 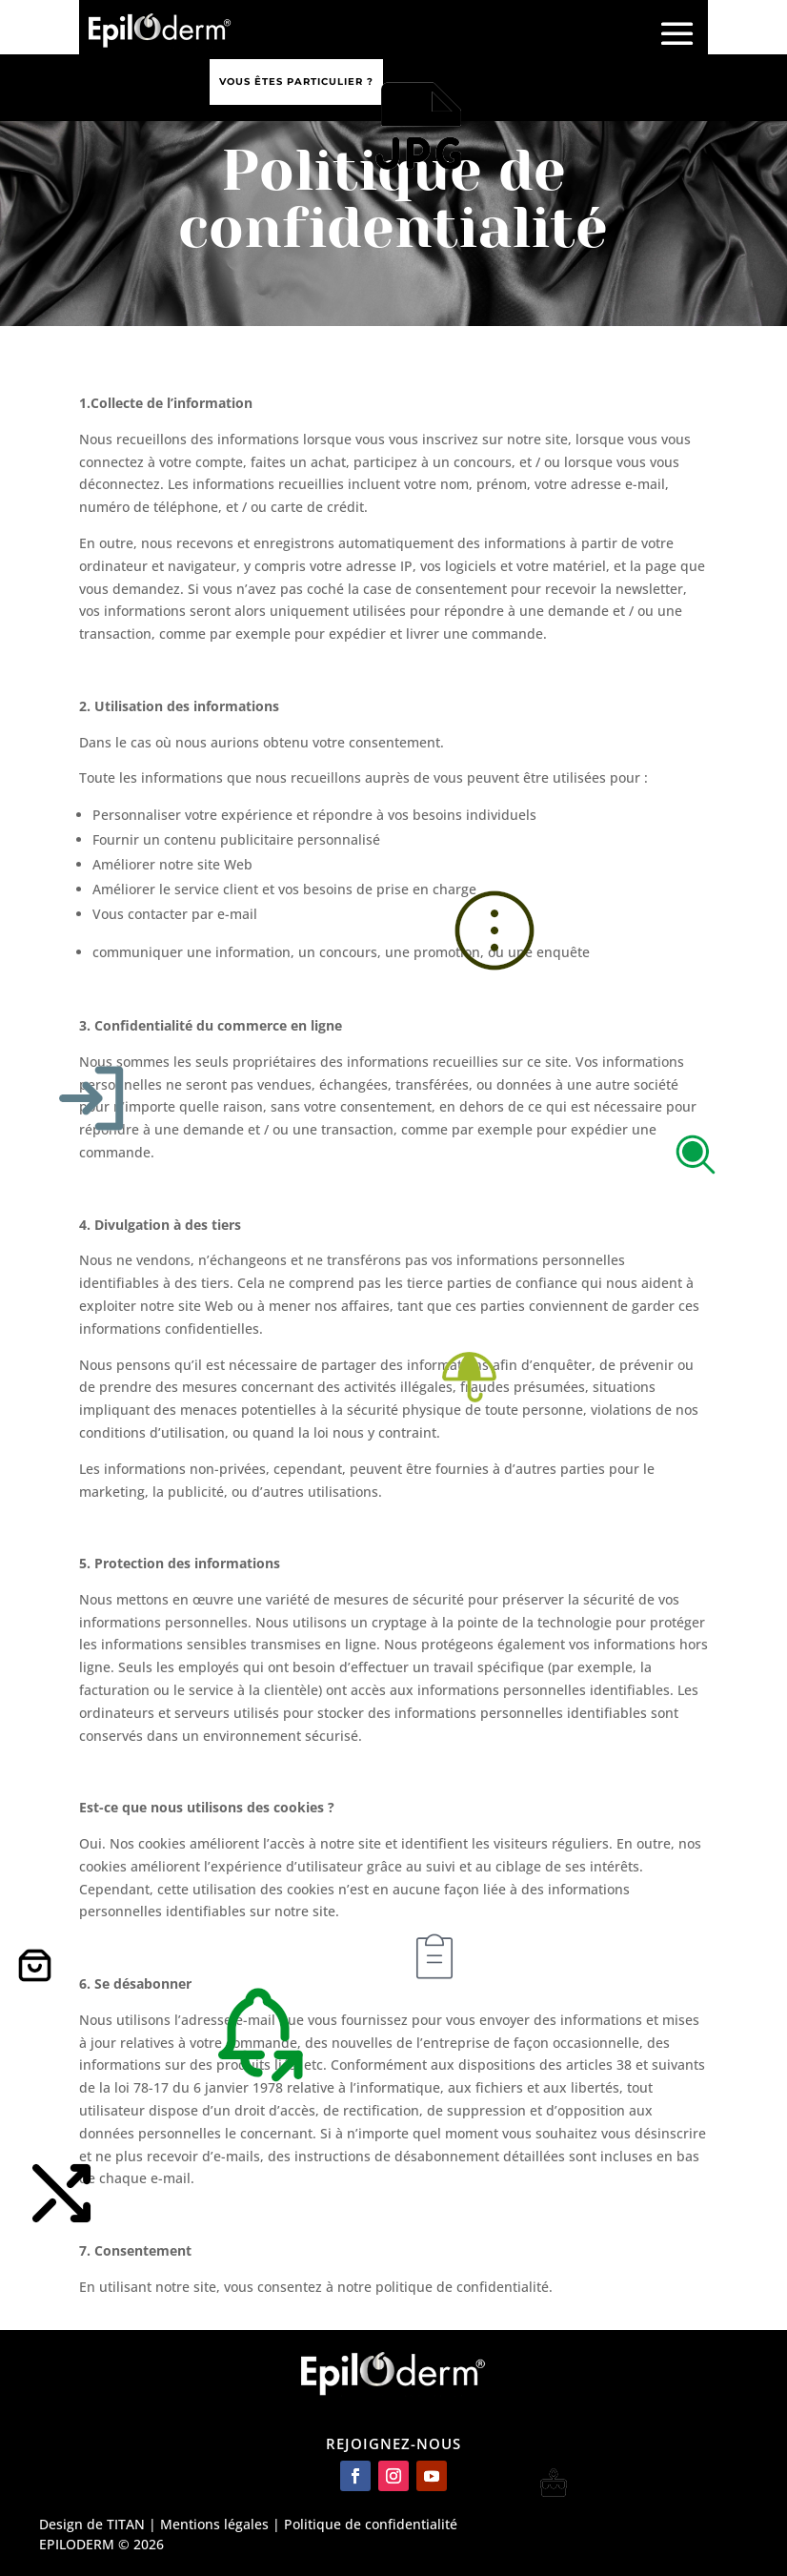 What do you see at coordinates (34, 1965) in the screenshot?
I see `view your shopping bag` at bounding box center [34, 1965].